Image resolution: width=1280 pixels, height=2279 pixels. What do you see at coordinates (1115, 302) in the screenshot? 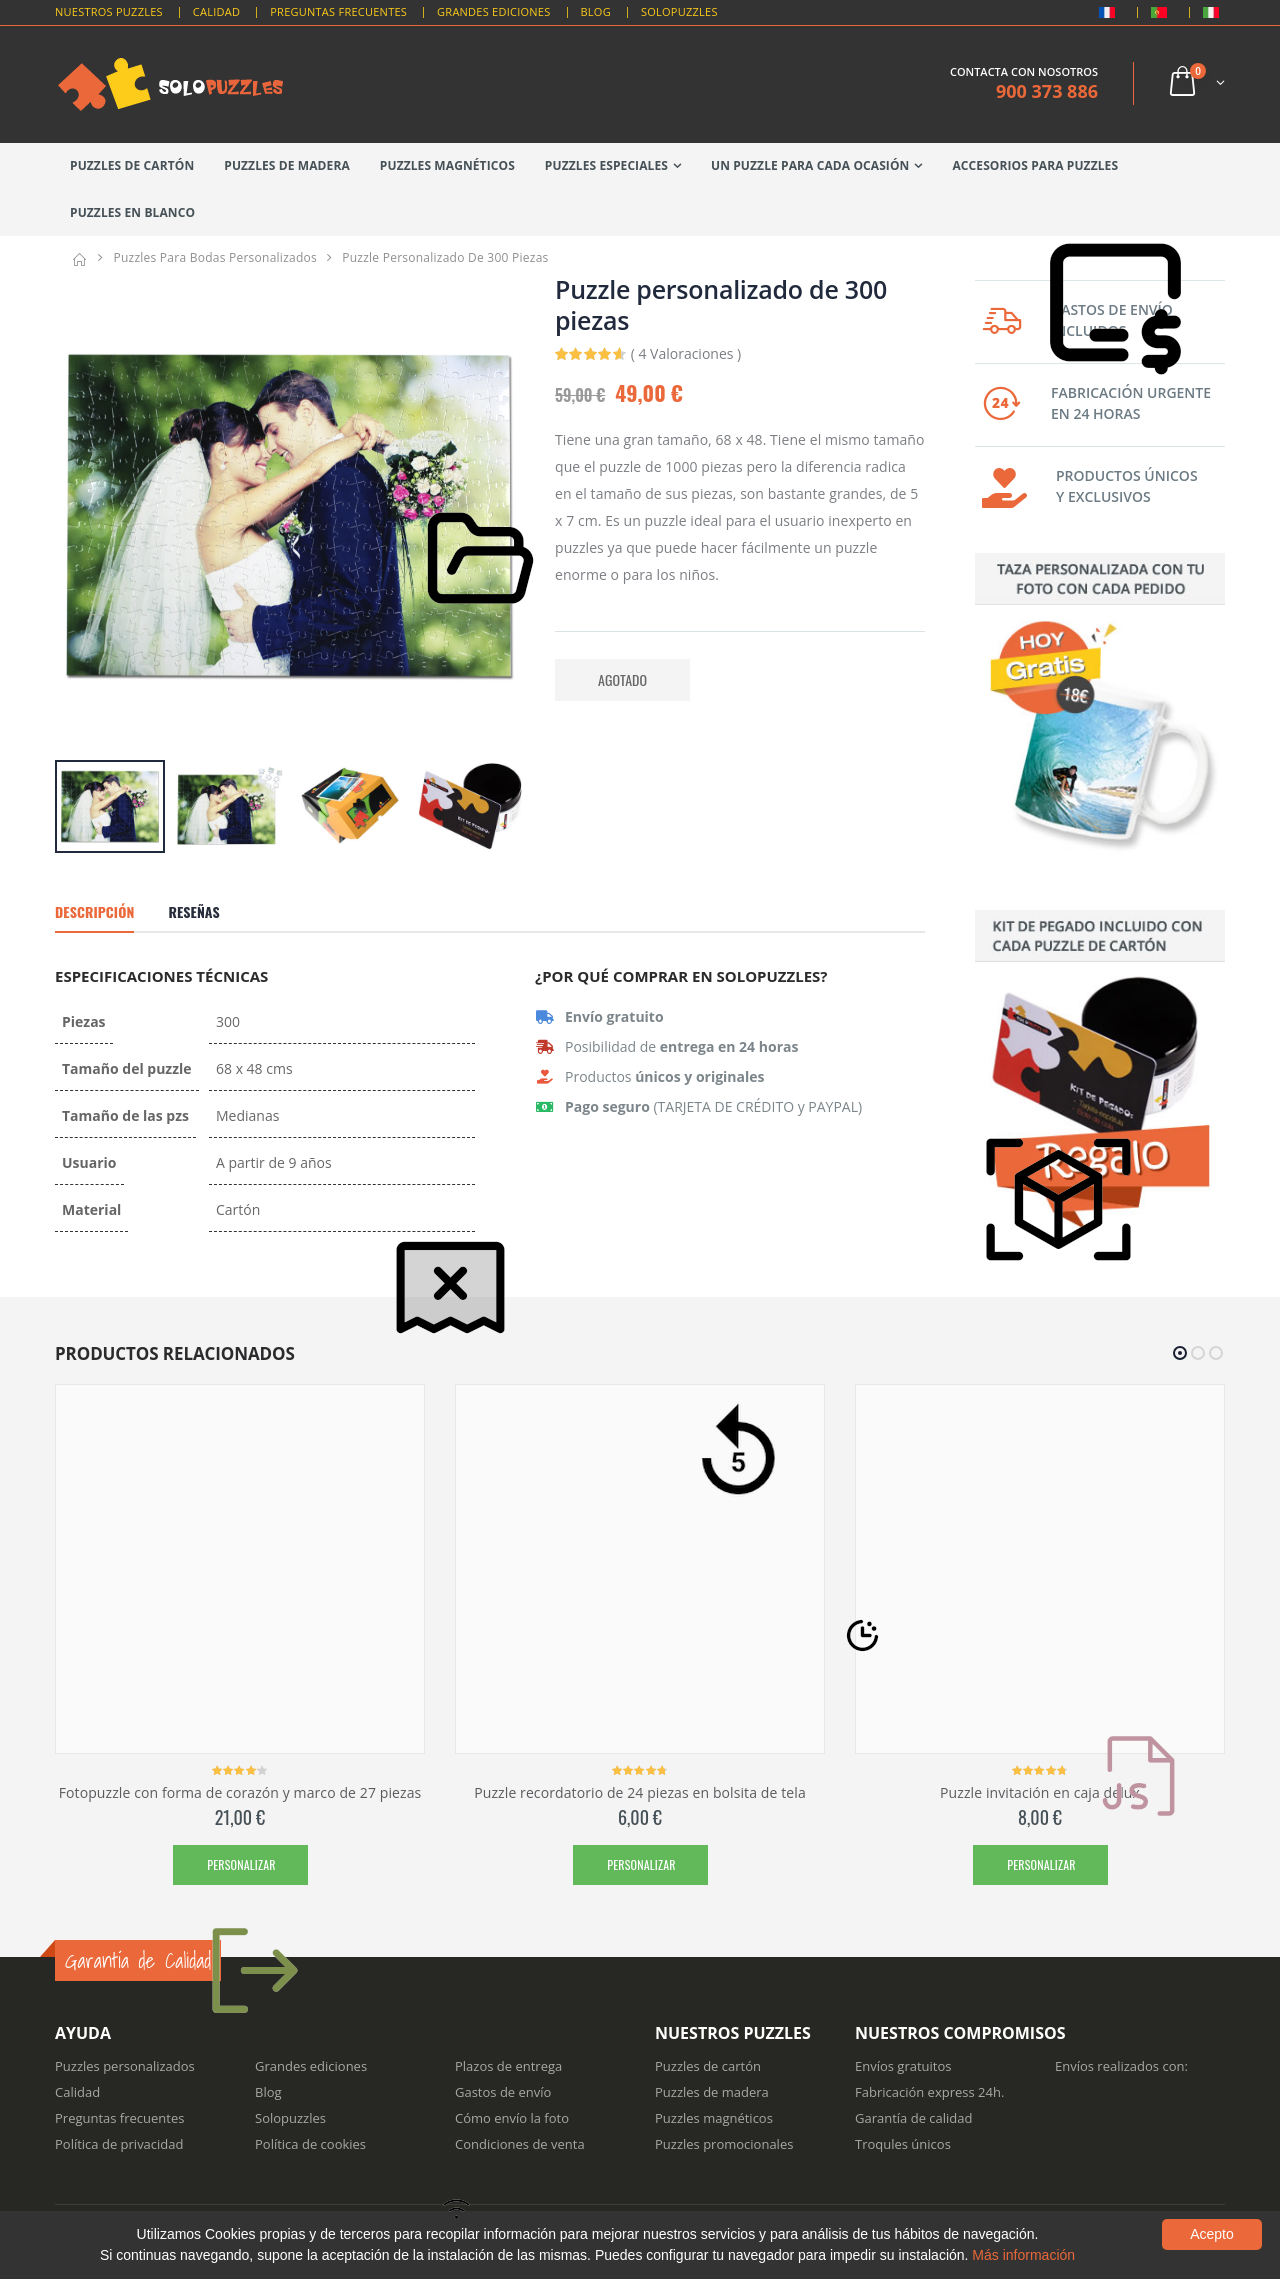
I see `access tablet payment or billing settings` at bounding box center [1115, 302].